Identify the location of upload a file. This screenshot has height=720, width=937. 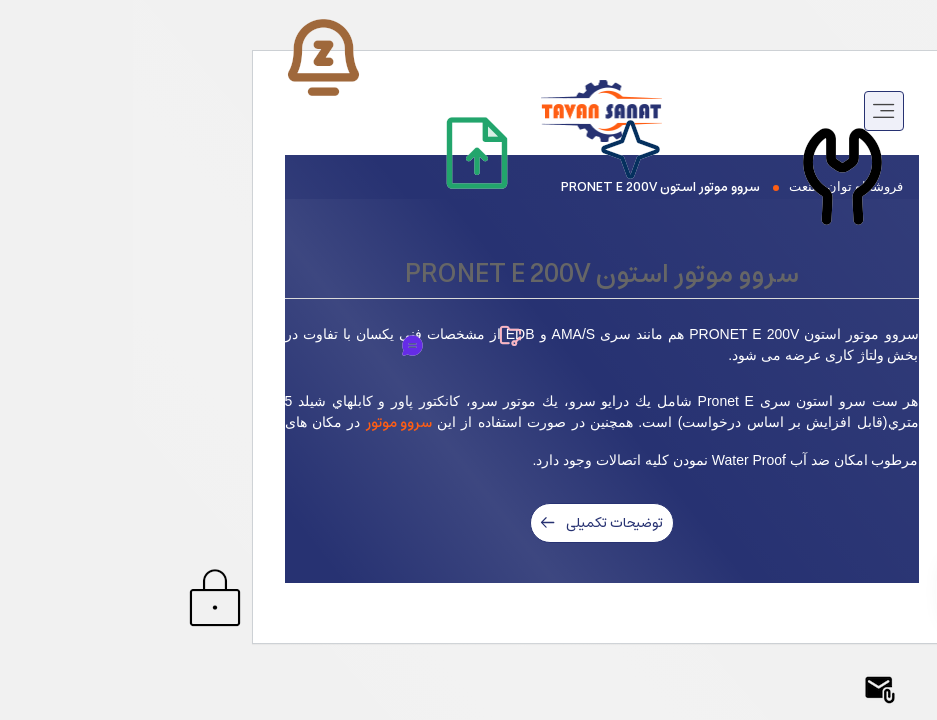
(477, 153).